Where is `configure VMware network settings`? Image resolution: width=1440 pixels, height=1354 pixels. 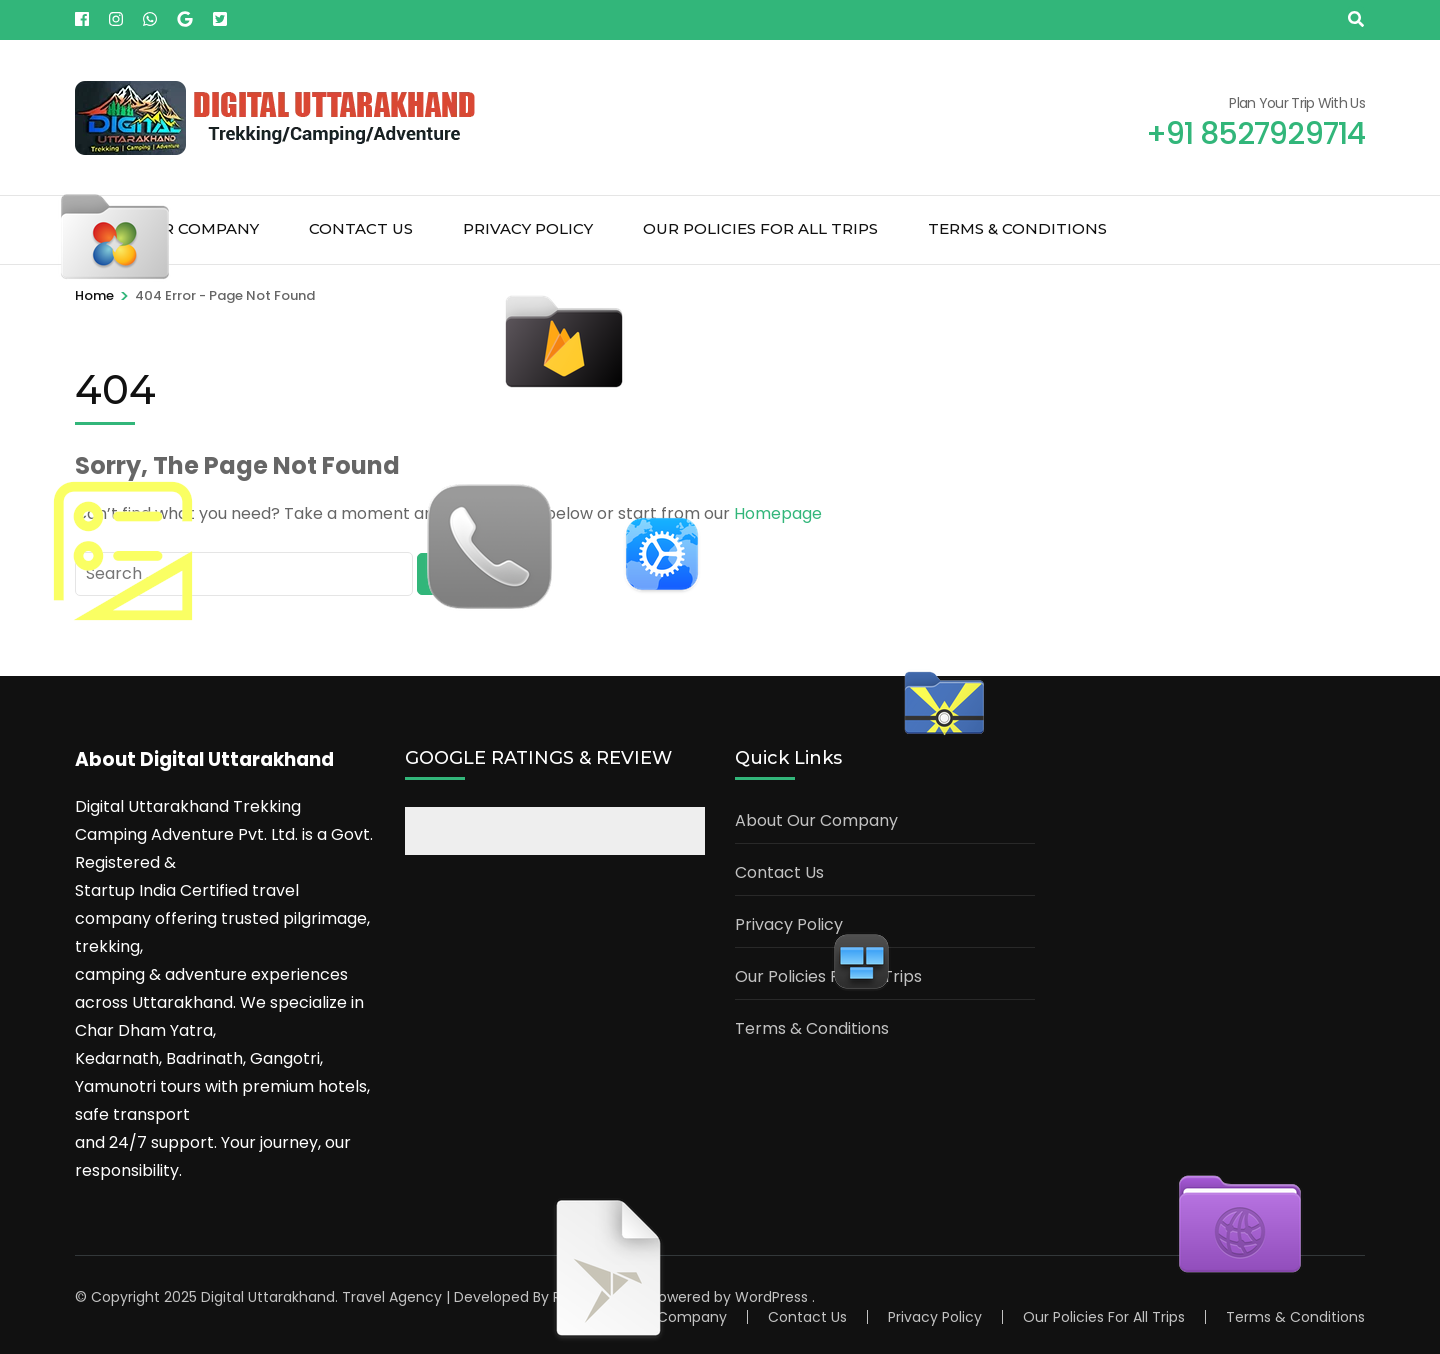 configure VMware network settings is located at coordinates (662, 554).